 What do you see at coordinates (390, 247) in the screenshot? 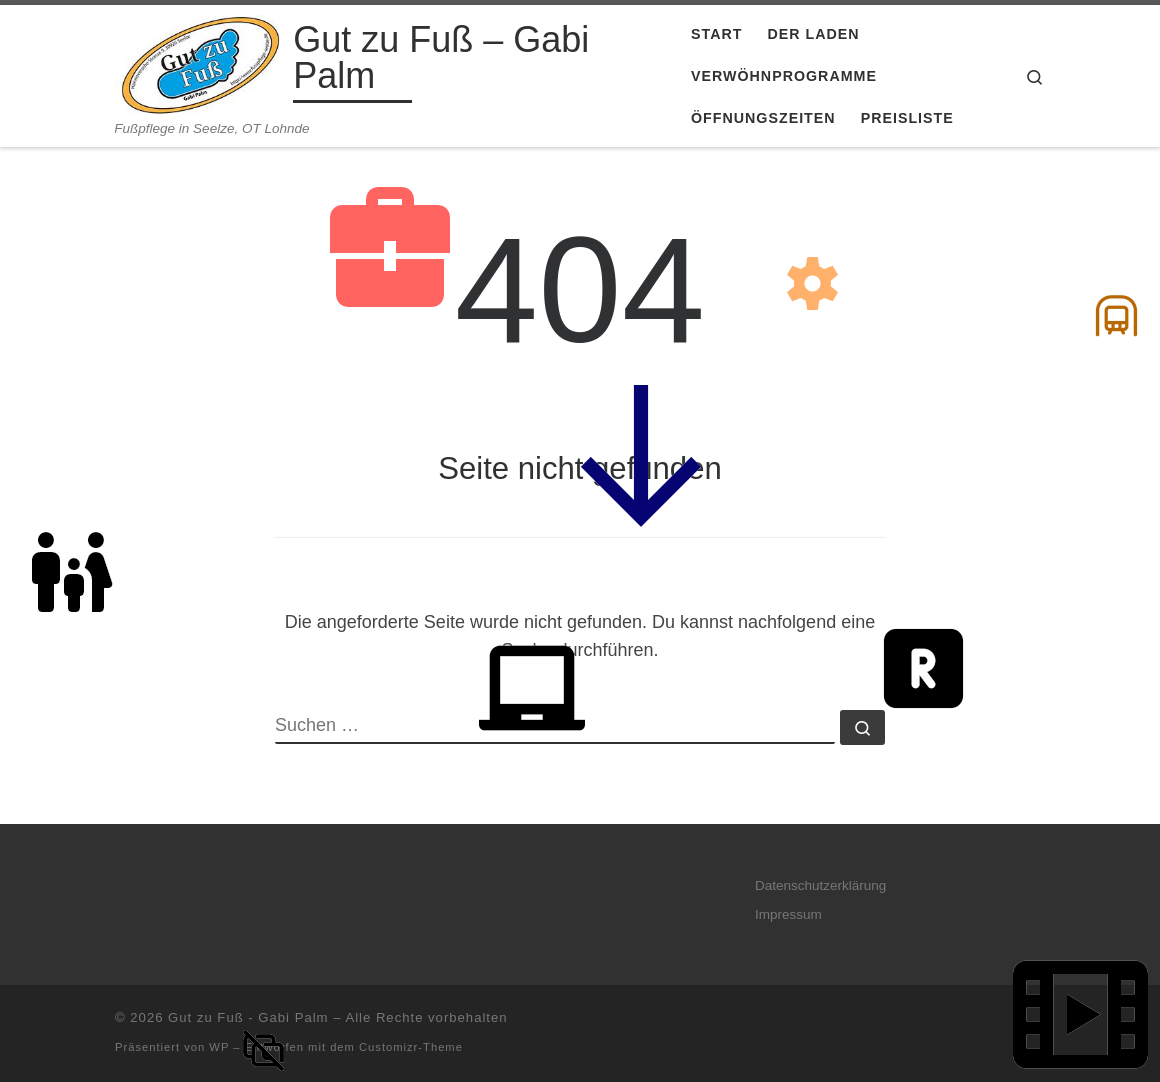
I see `view your portfolio or work samples` at bounding box center [390, 247].